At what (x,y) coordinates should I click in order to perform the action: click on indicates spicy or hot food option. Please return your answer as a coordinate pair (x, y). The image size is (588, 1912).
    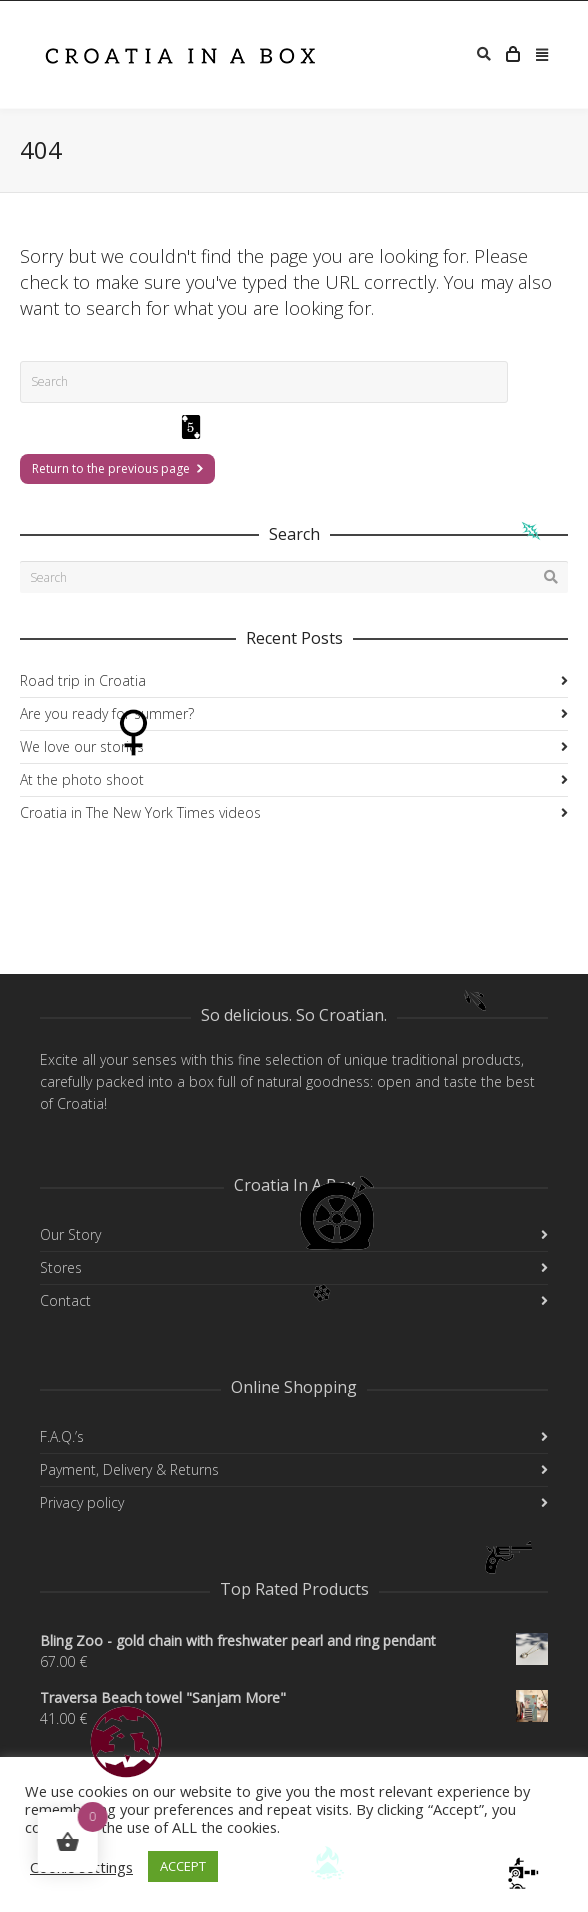
    Looking at the image, I should click on (328, 1863).